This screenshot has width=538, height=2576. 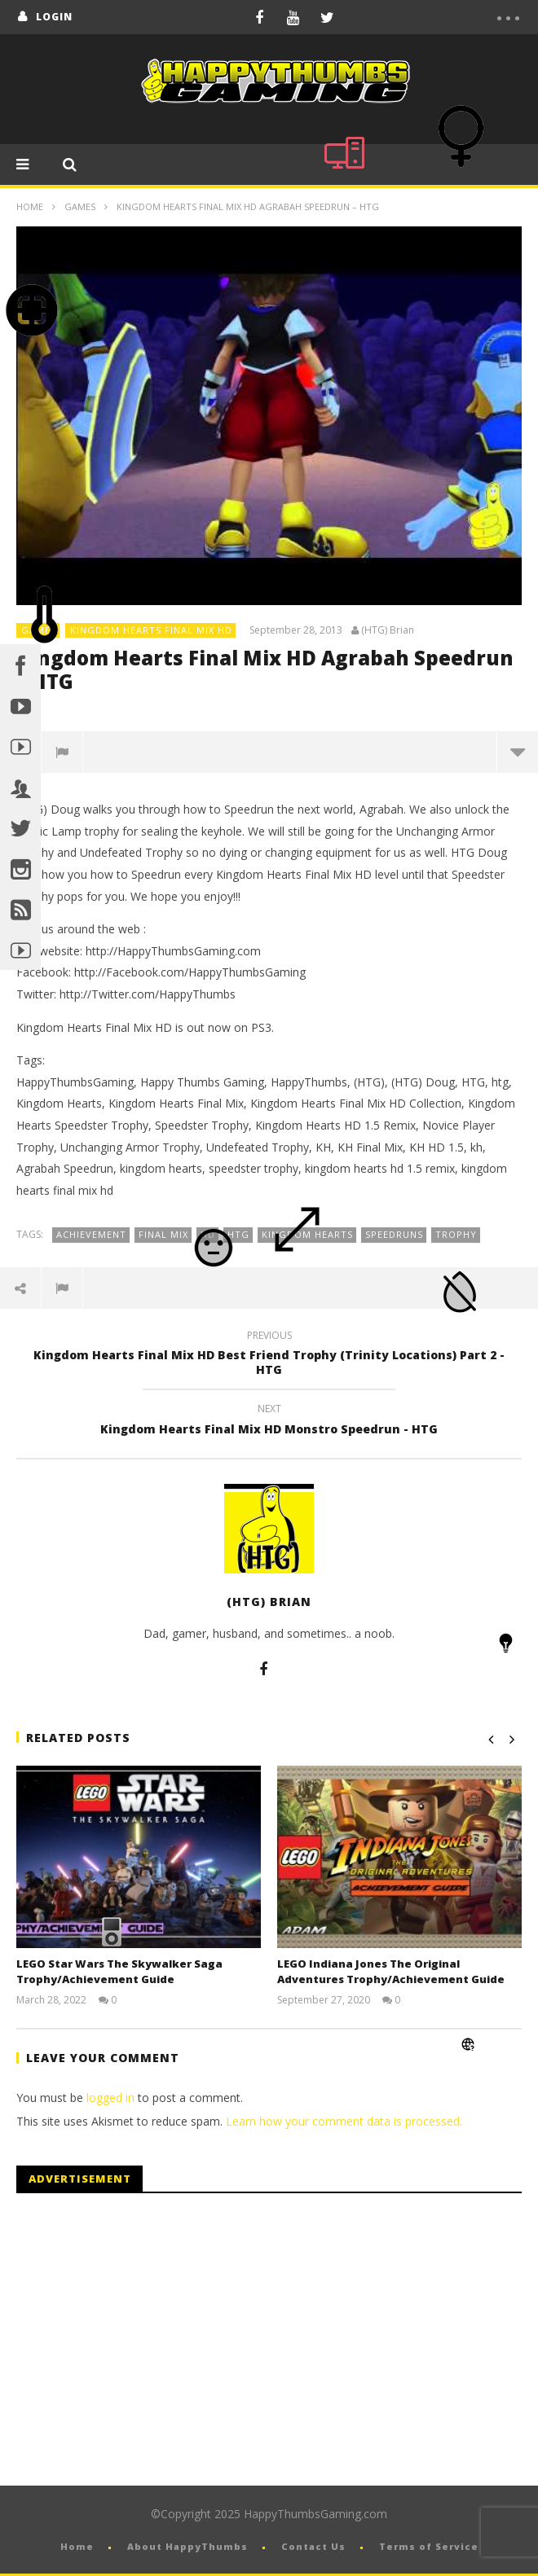 I want to click on tap to scan a QR code or barcode, so click(x=32, y=310).